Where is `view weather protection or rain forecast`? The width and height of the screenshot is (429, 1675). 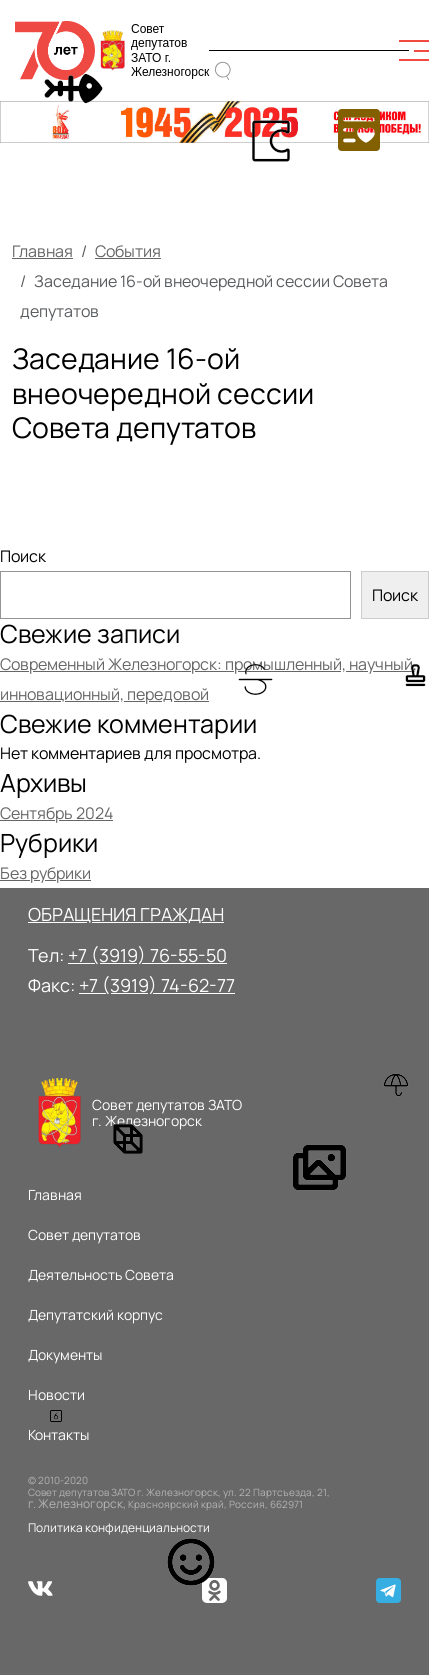
view weather protection or rain forecast is located at coordinates (396, 1085).